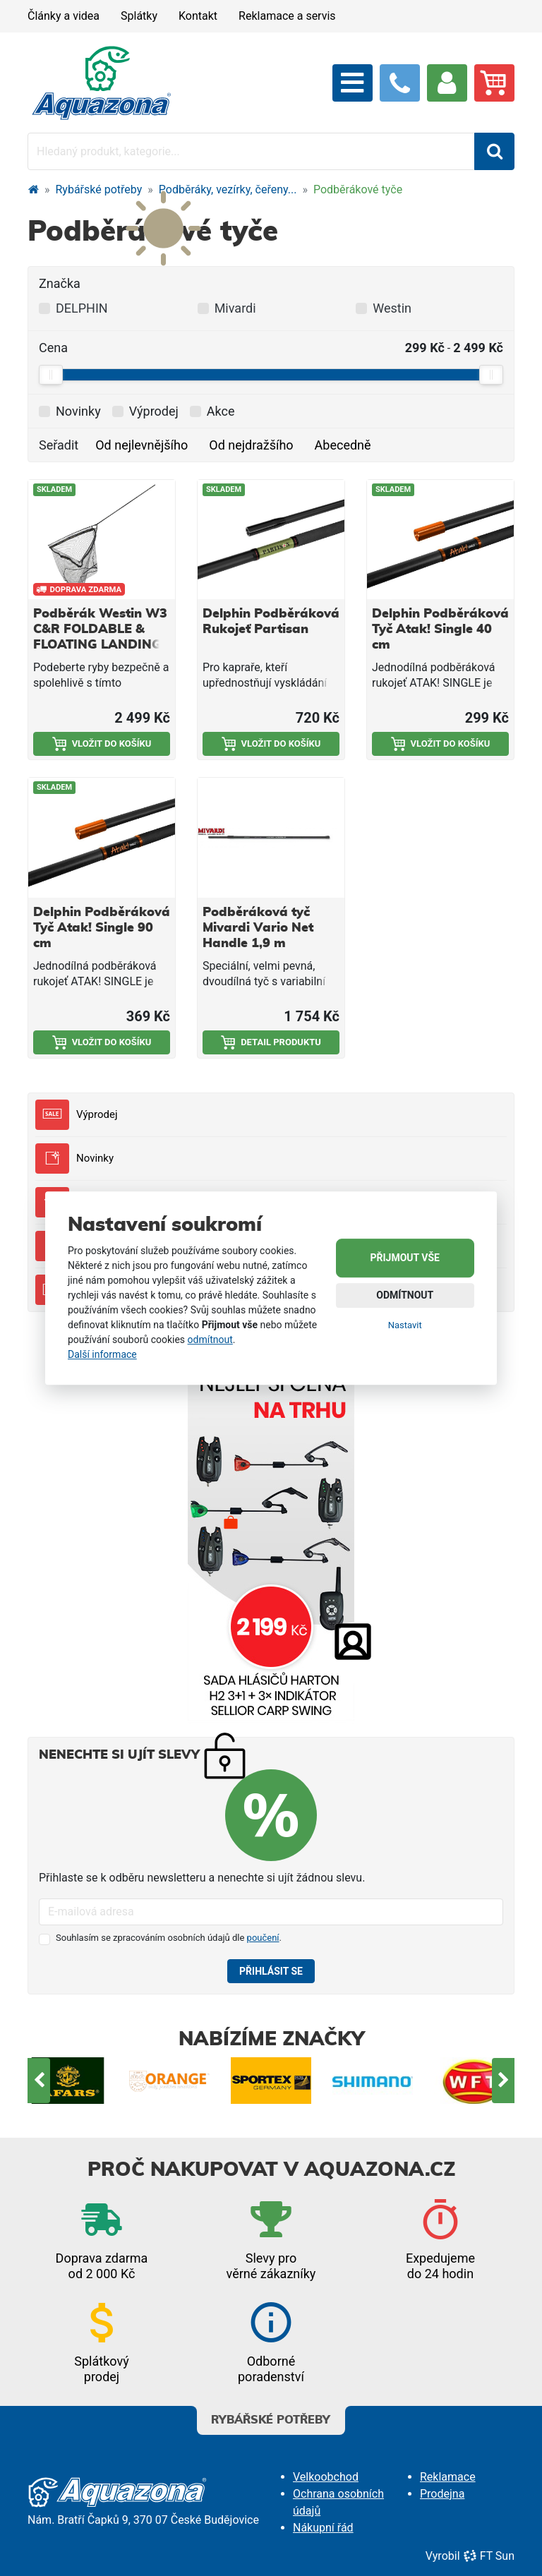 This screenshot has width=542, height=2576. I want to click on unlocked or unsecured state, so click(224, 1758).